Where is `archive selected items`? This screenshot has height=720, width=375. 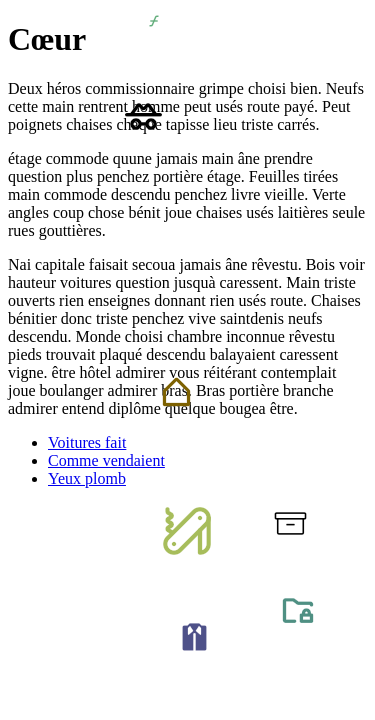 archive selected items is located at coordinates (290, 523).